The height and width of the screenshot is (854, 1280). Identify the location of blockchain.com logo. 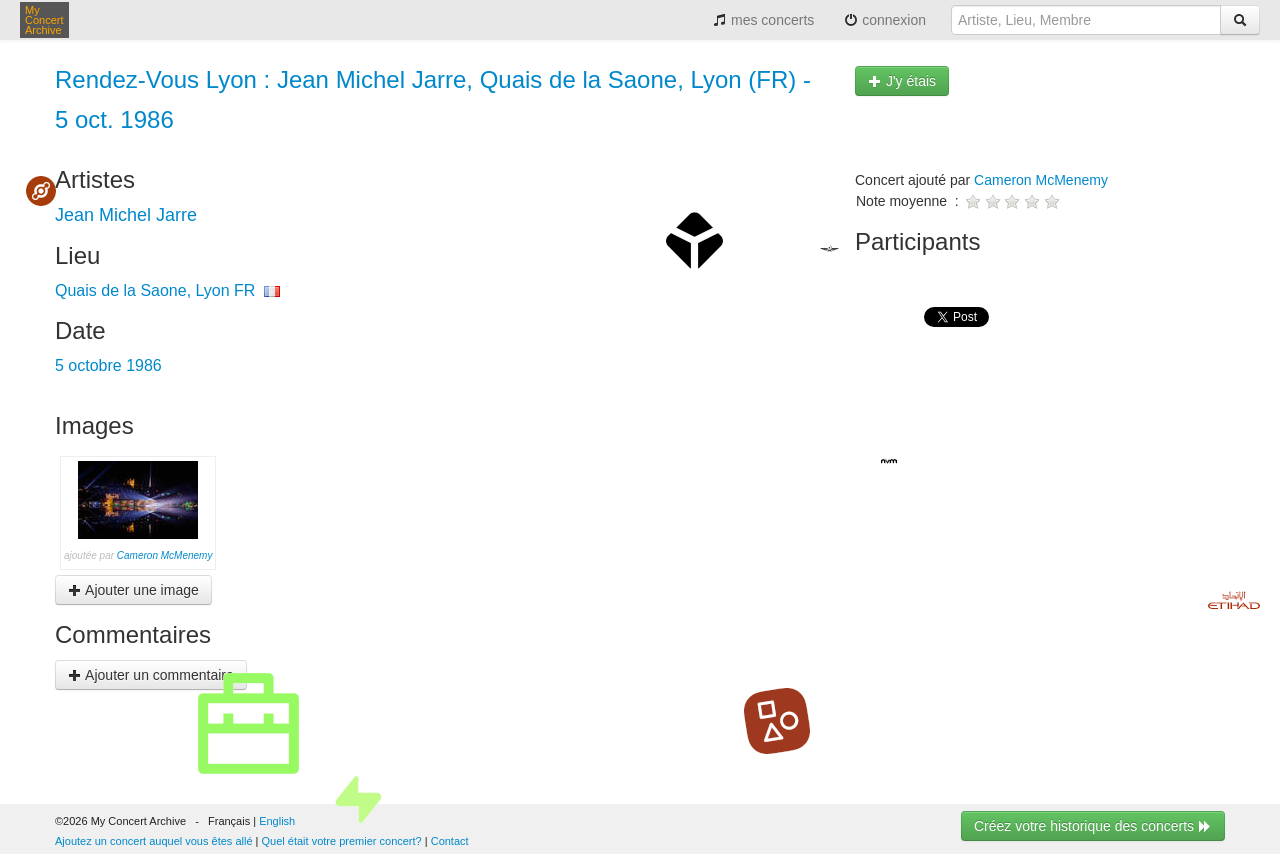
(694, 240).